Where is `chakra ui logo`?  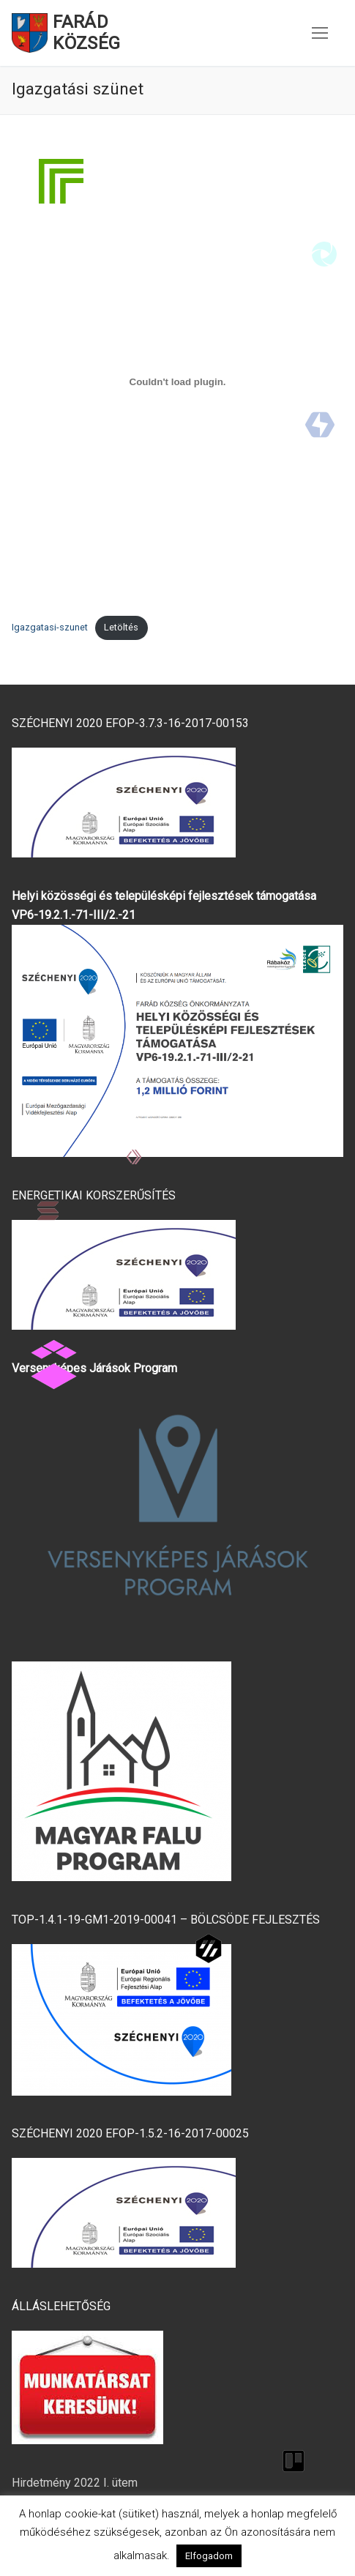 chakra ui logo is located at coordinates (320, 425).